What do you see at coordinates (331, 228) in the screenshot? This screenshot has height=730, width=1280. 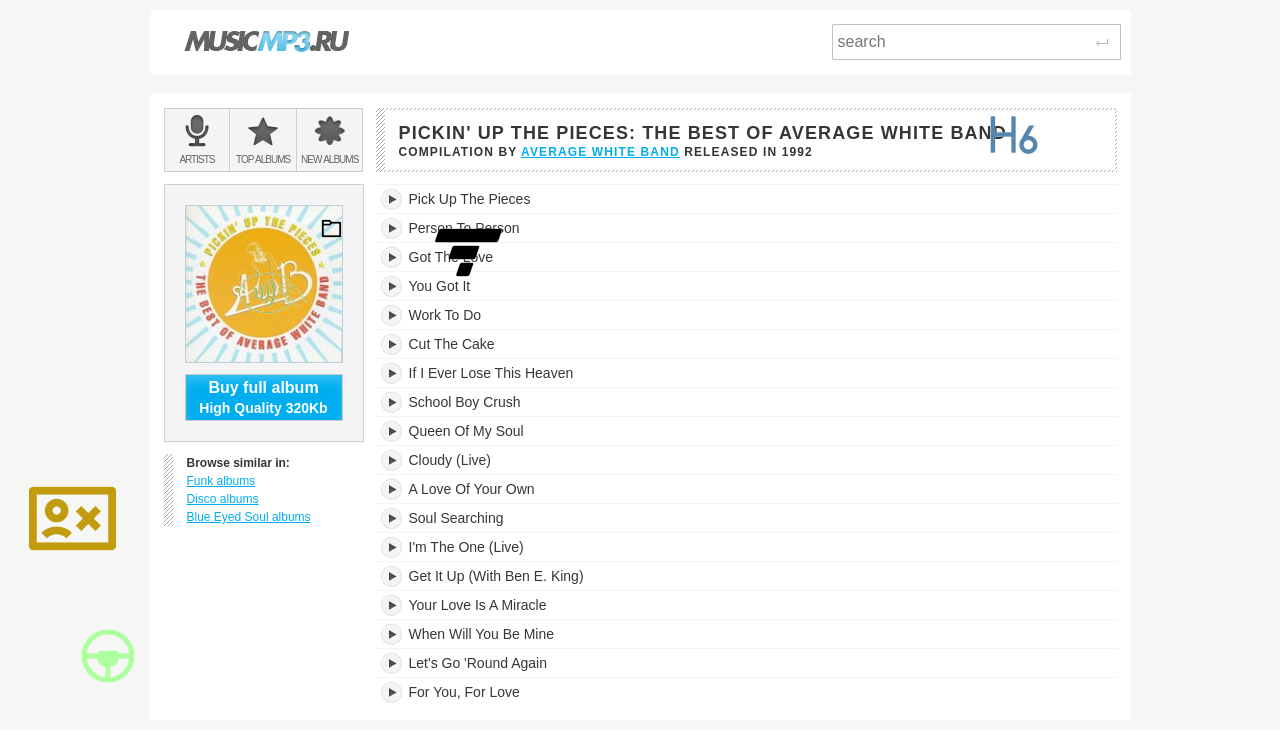 I see `open folder to view files` at bounding box center [331, 228].